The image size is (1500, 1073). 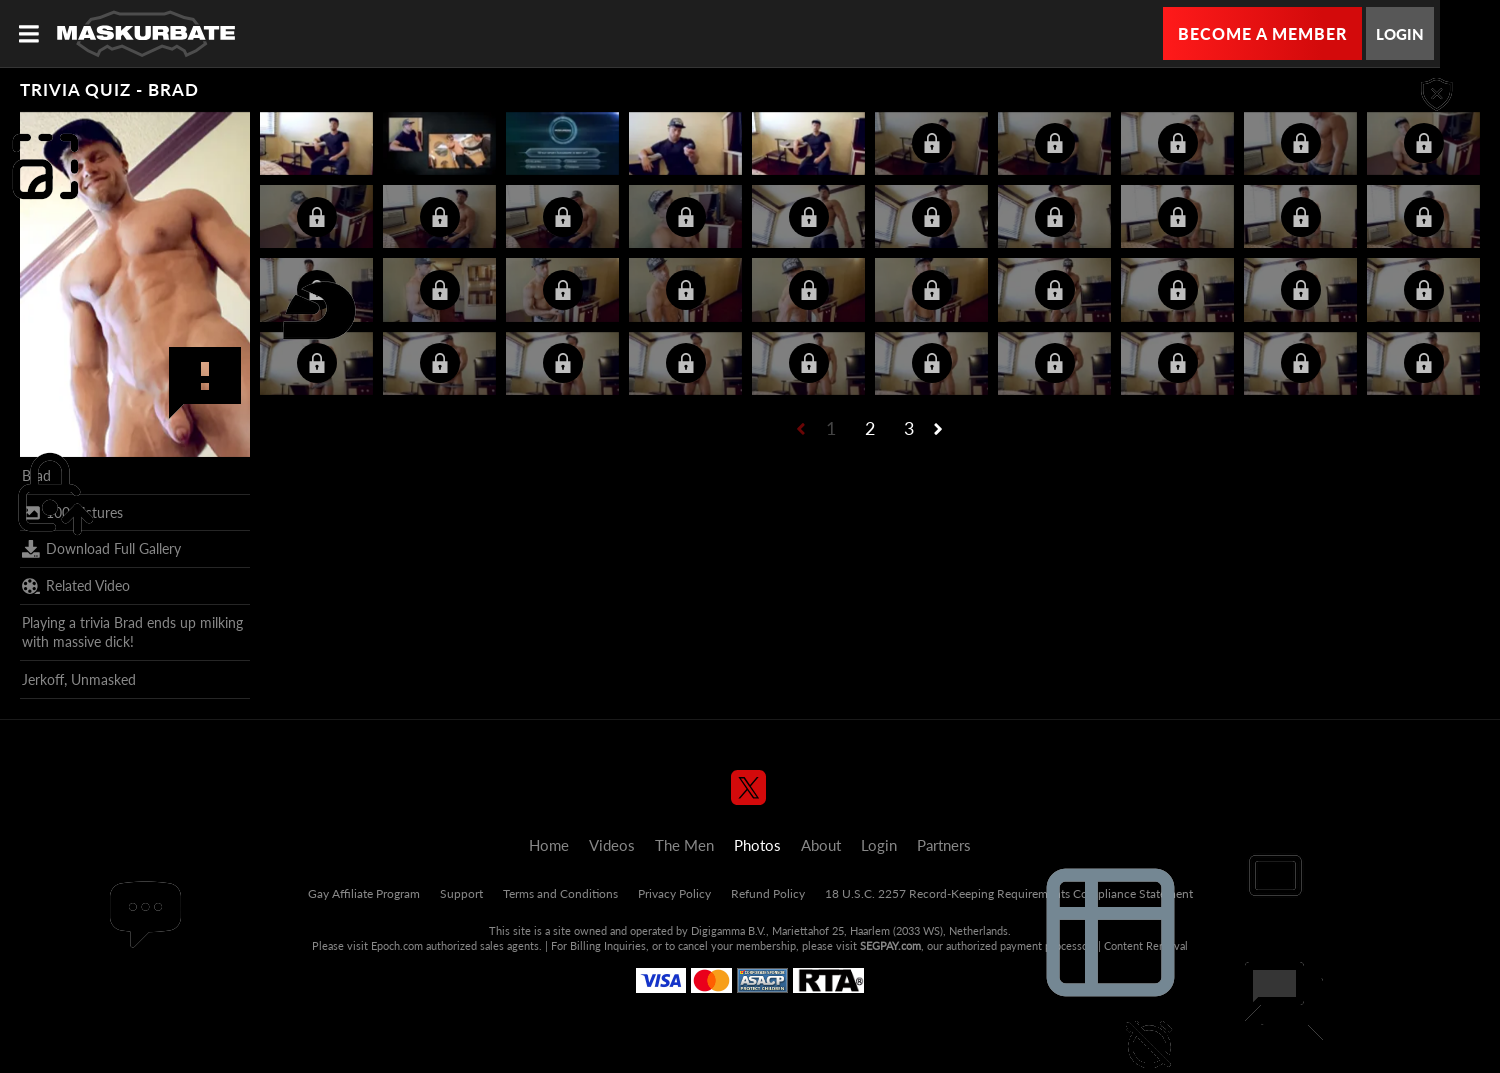 I want to click on upload or sync secured data, so click(x=50, y=492).